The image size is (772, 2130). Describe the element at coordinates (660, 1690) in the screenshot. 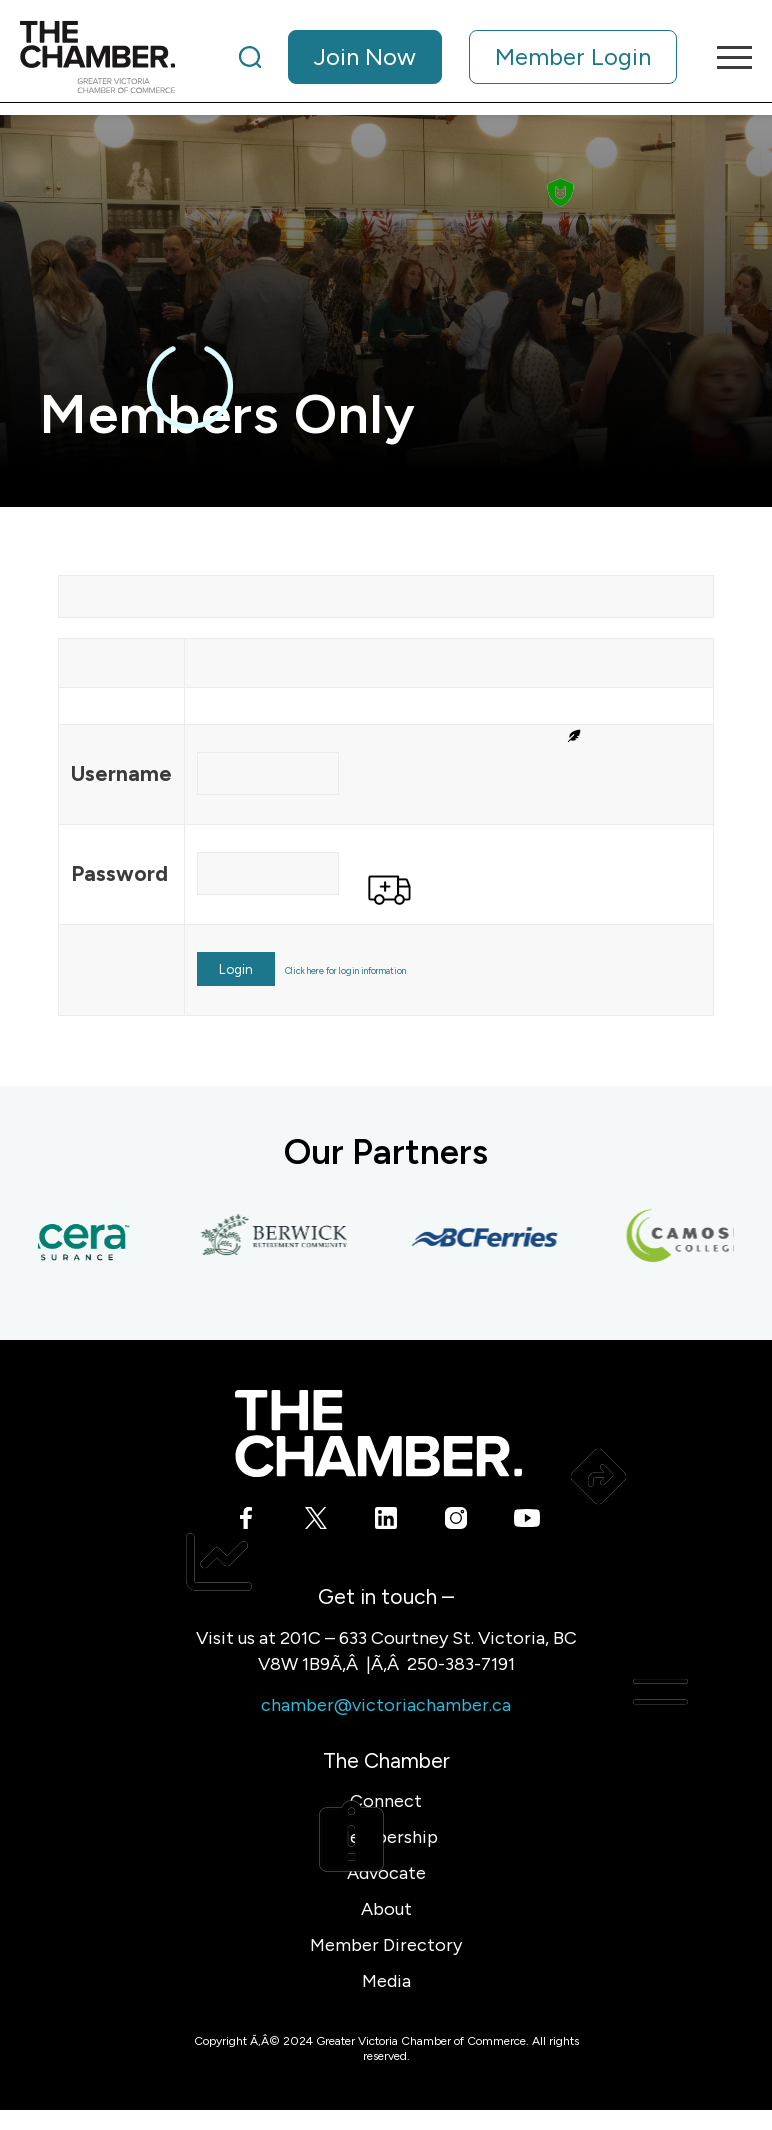

I see `open navigation menu` at that location.